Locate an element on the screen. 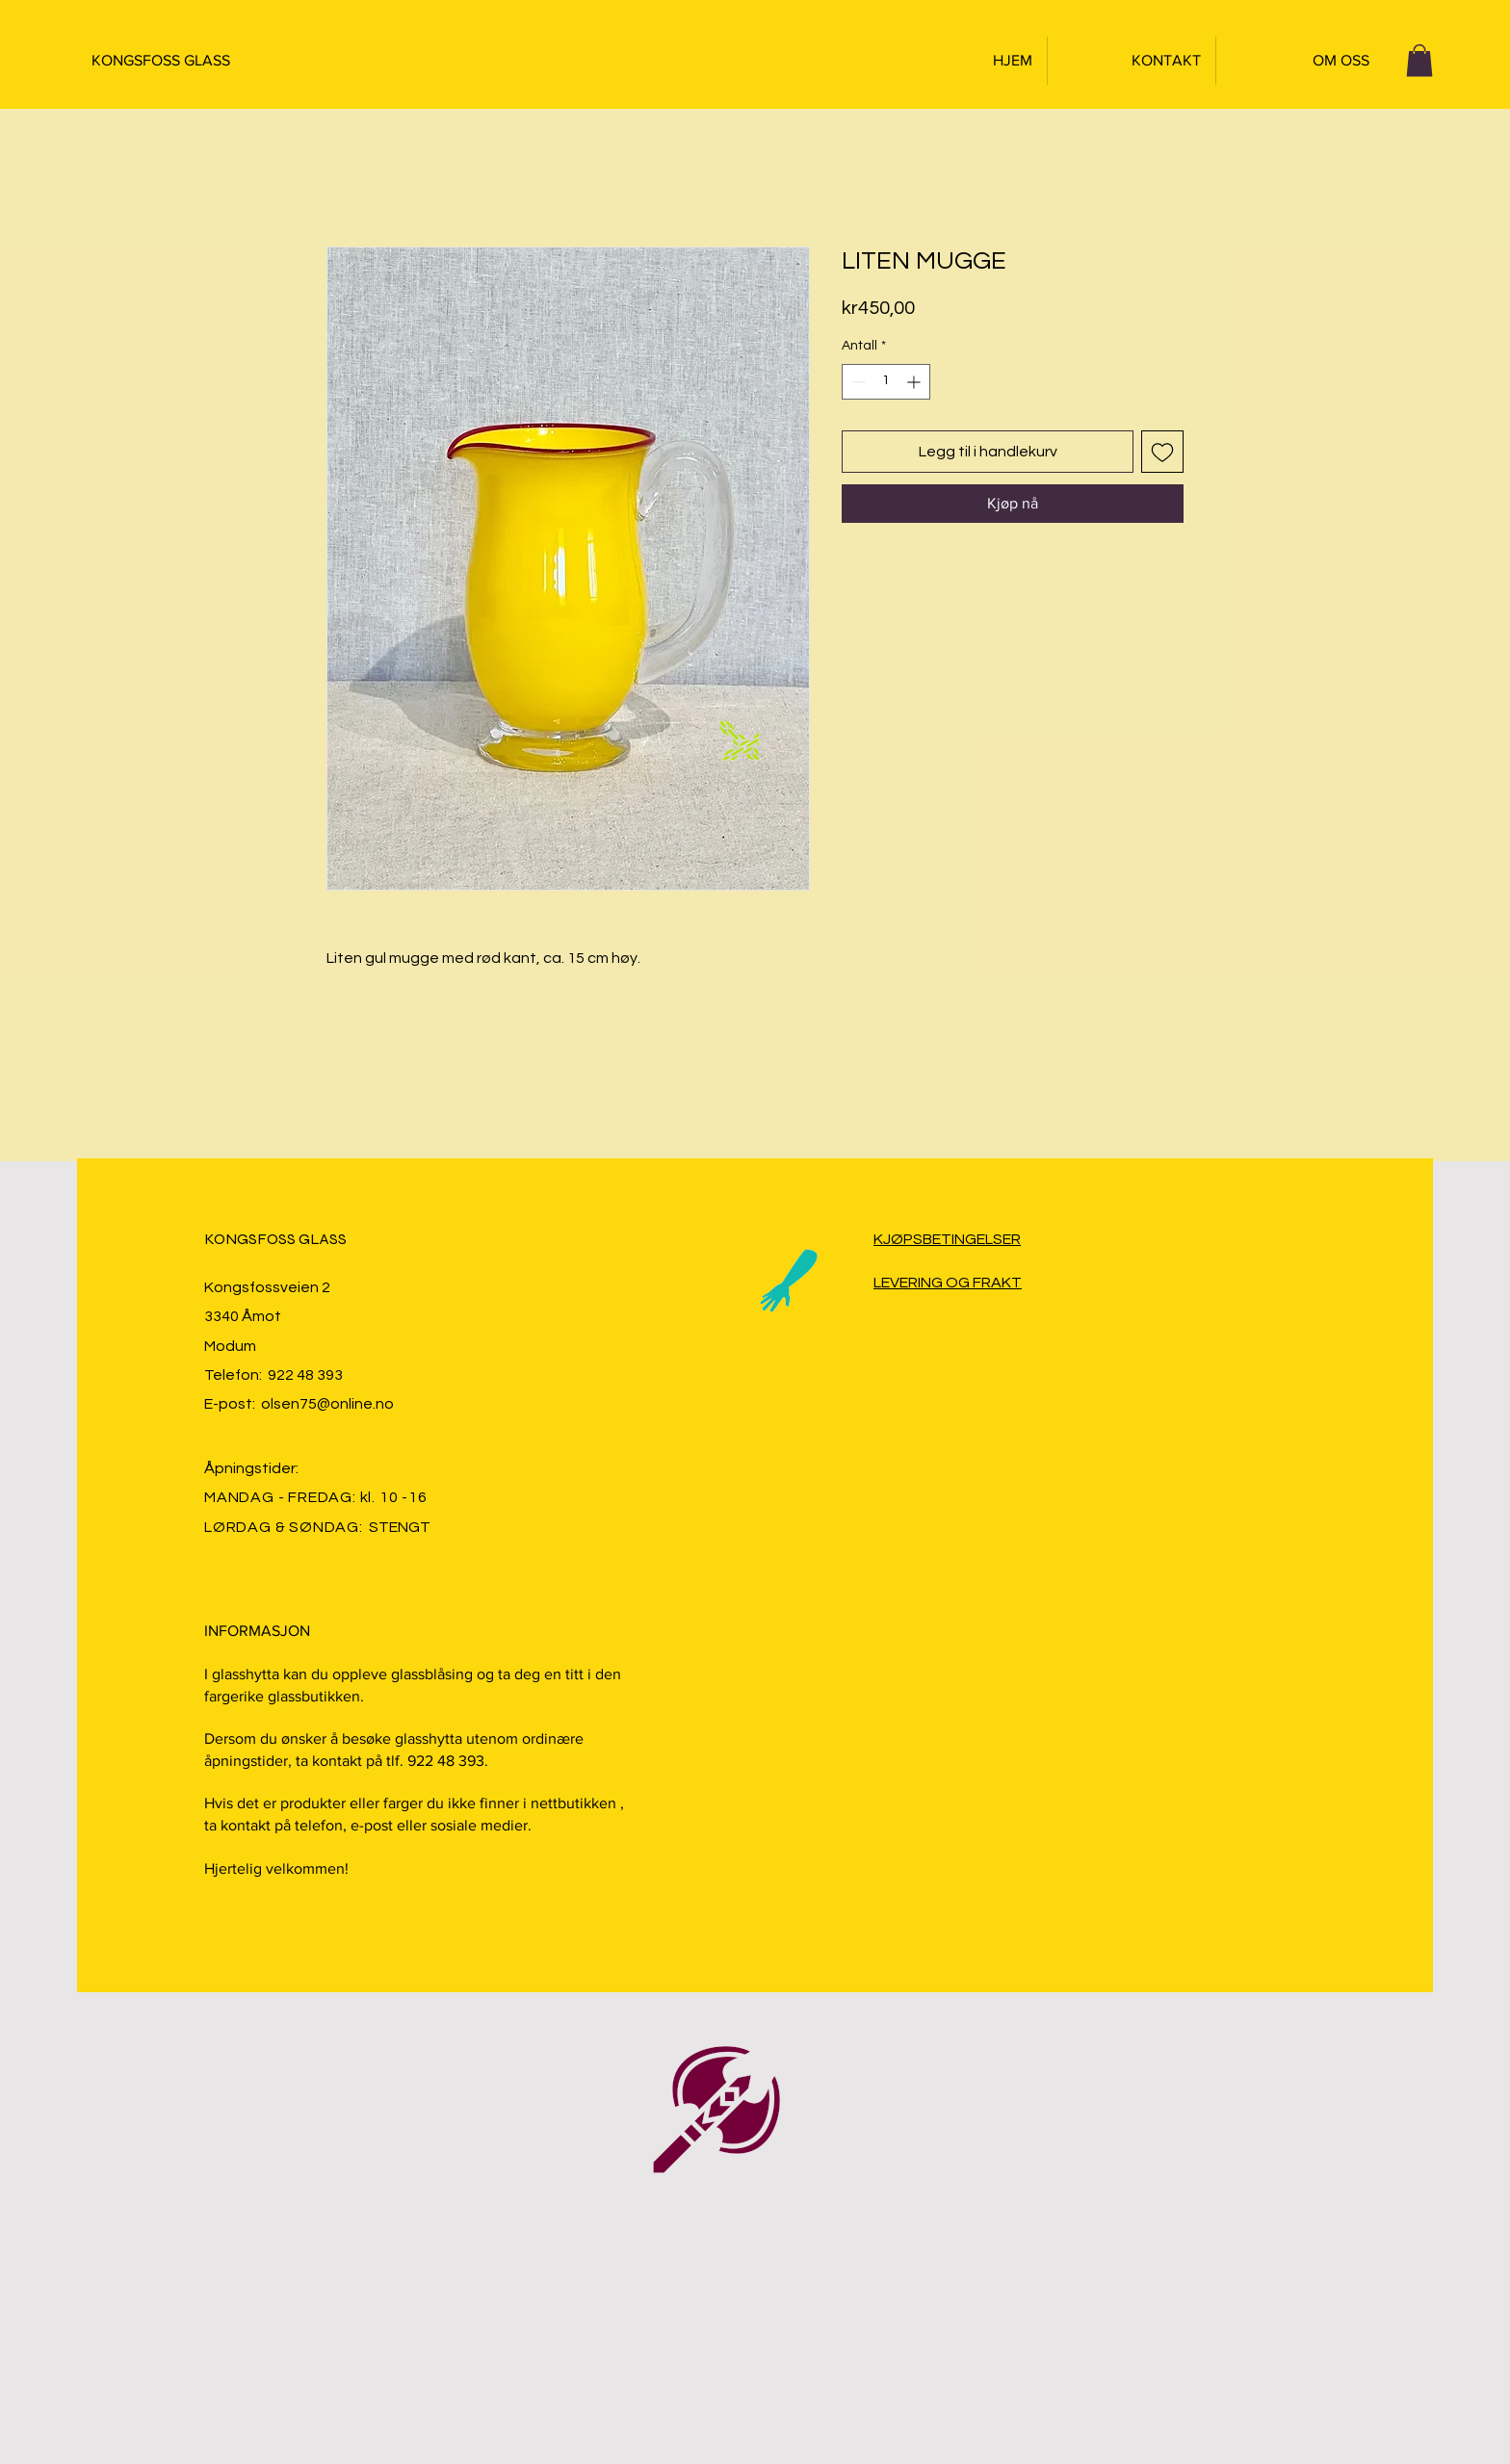 This screenshot has width=1510, height=2464. select arm or forearm body part is located at coordinates (789, 1281).